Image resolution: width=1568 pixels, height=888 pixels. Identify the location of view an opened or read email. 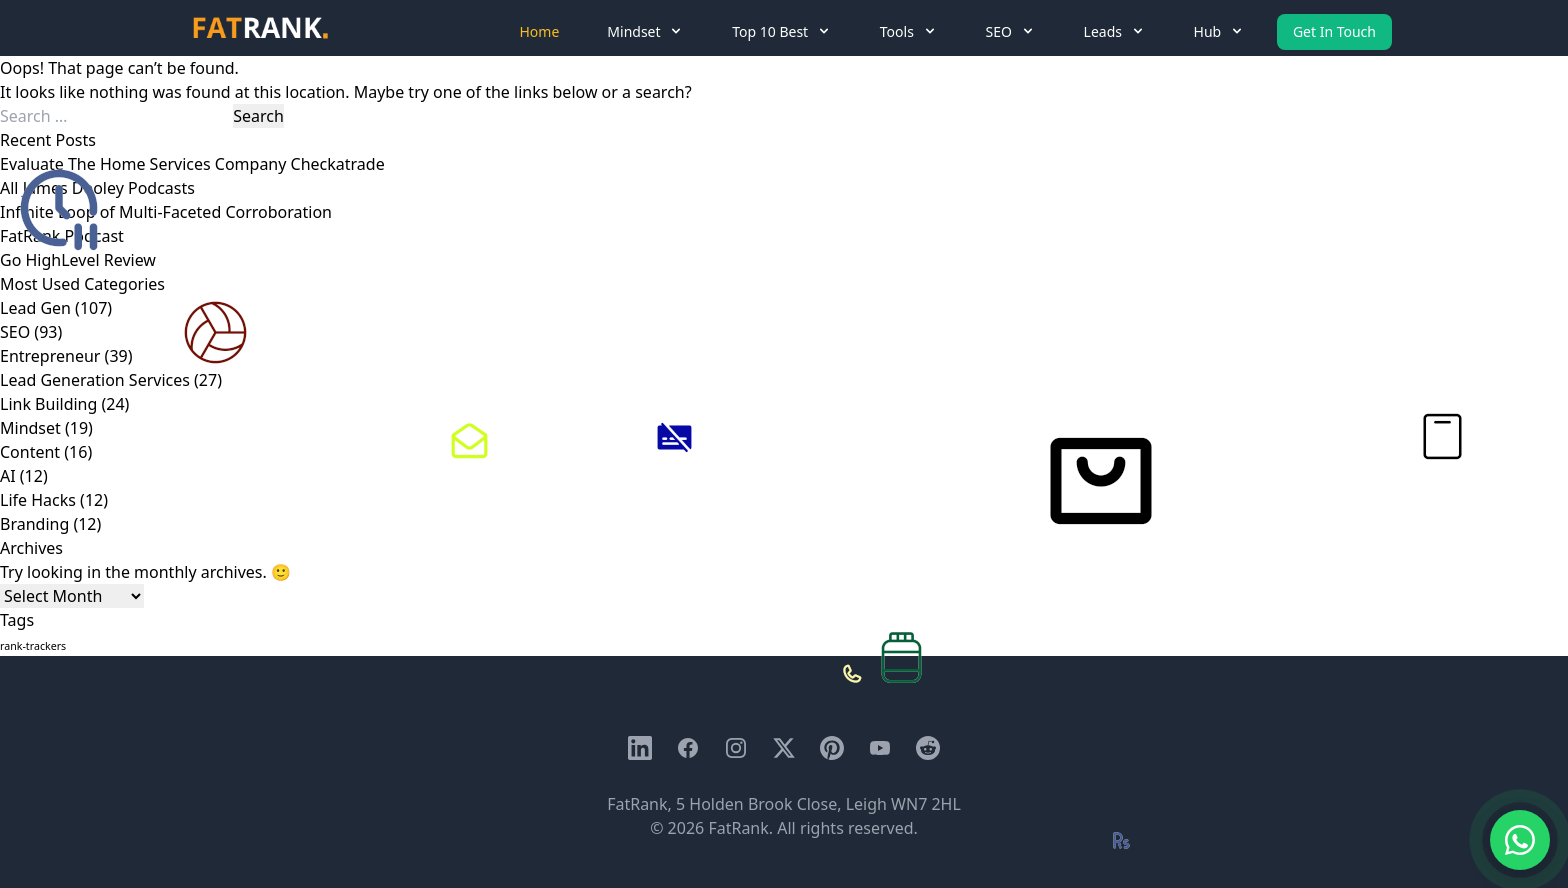
(469, 442).